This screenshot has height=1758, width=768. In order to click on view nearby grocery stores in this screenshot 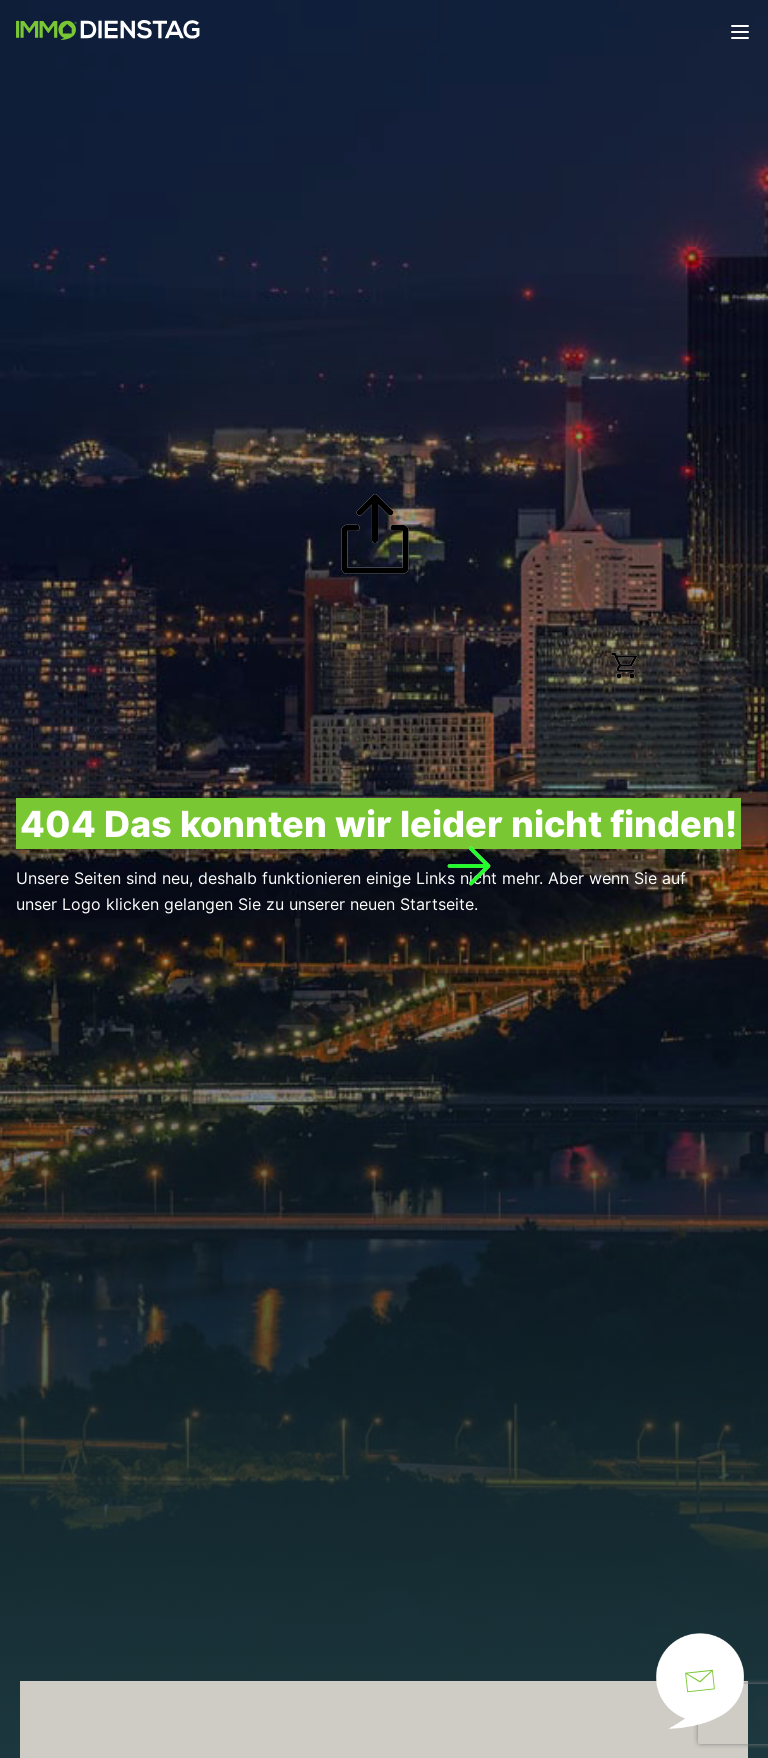, I will do `click(625, 665)`.